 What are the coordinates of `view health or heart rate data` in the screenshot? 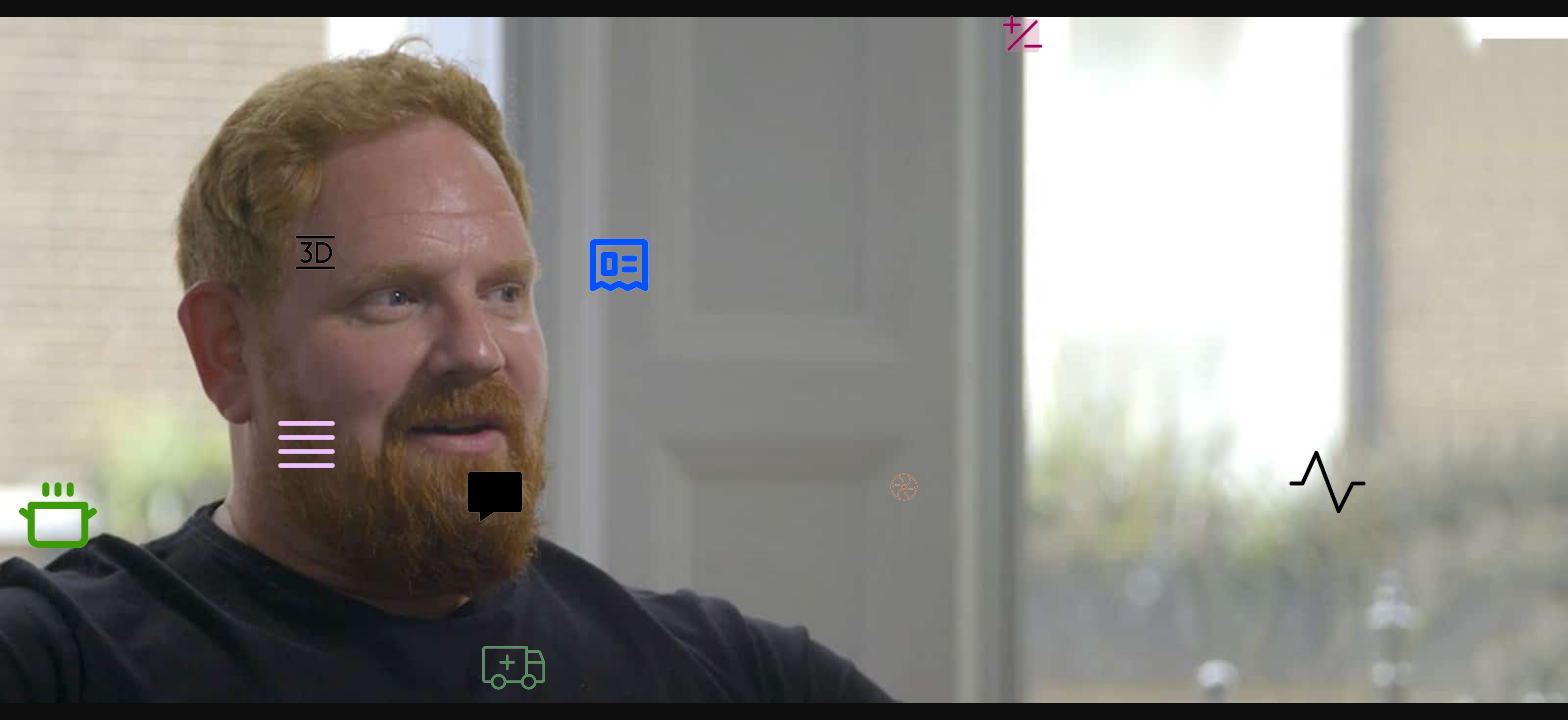 It's located at (1327, 483).